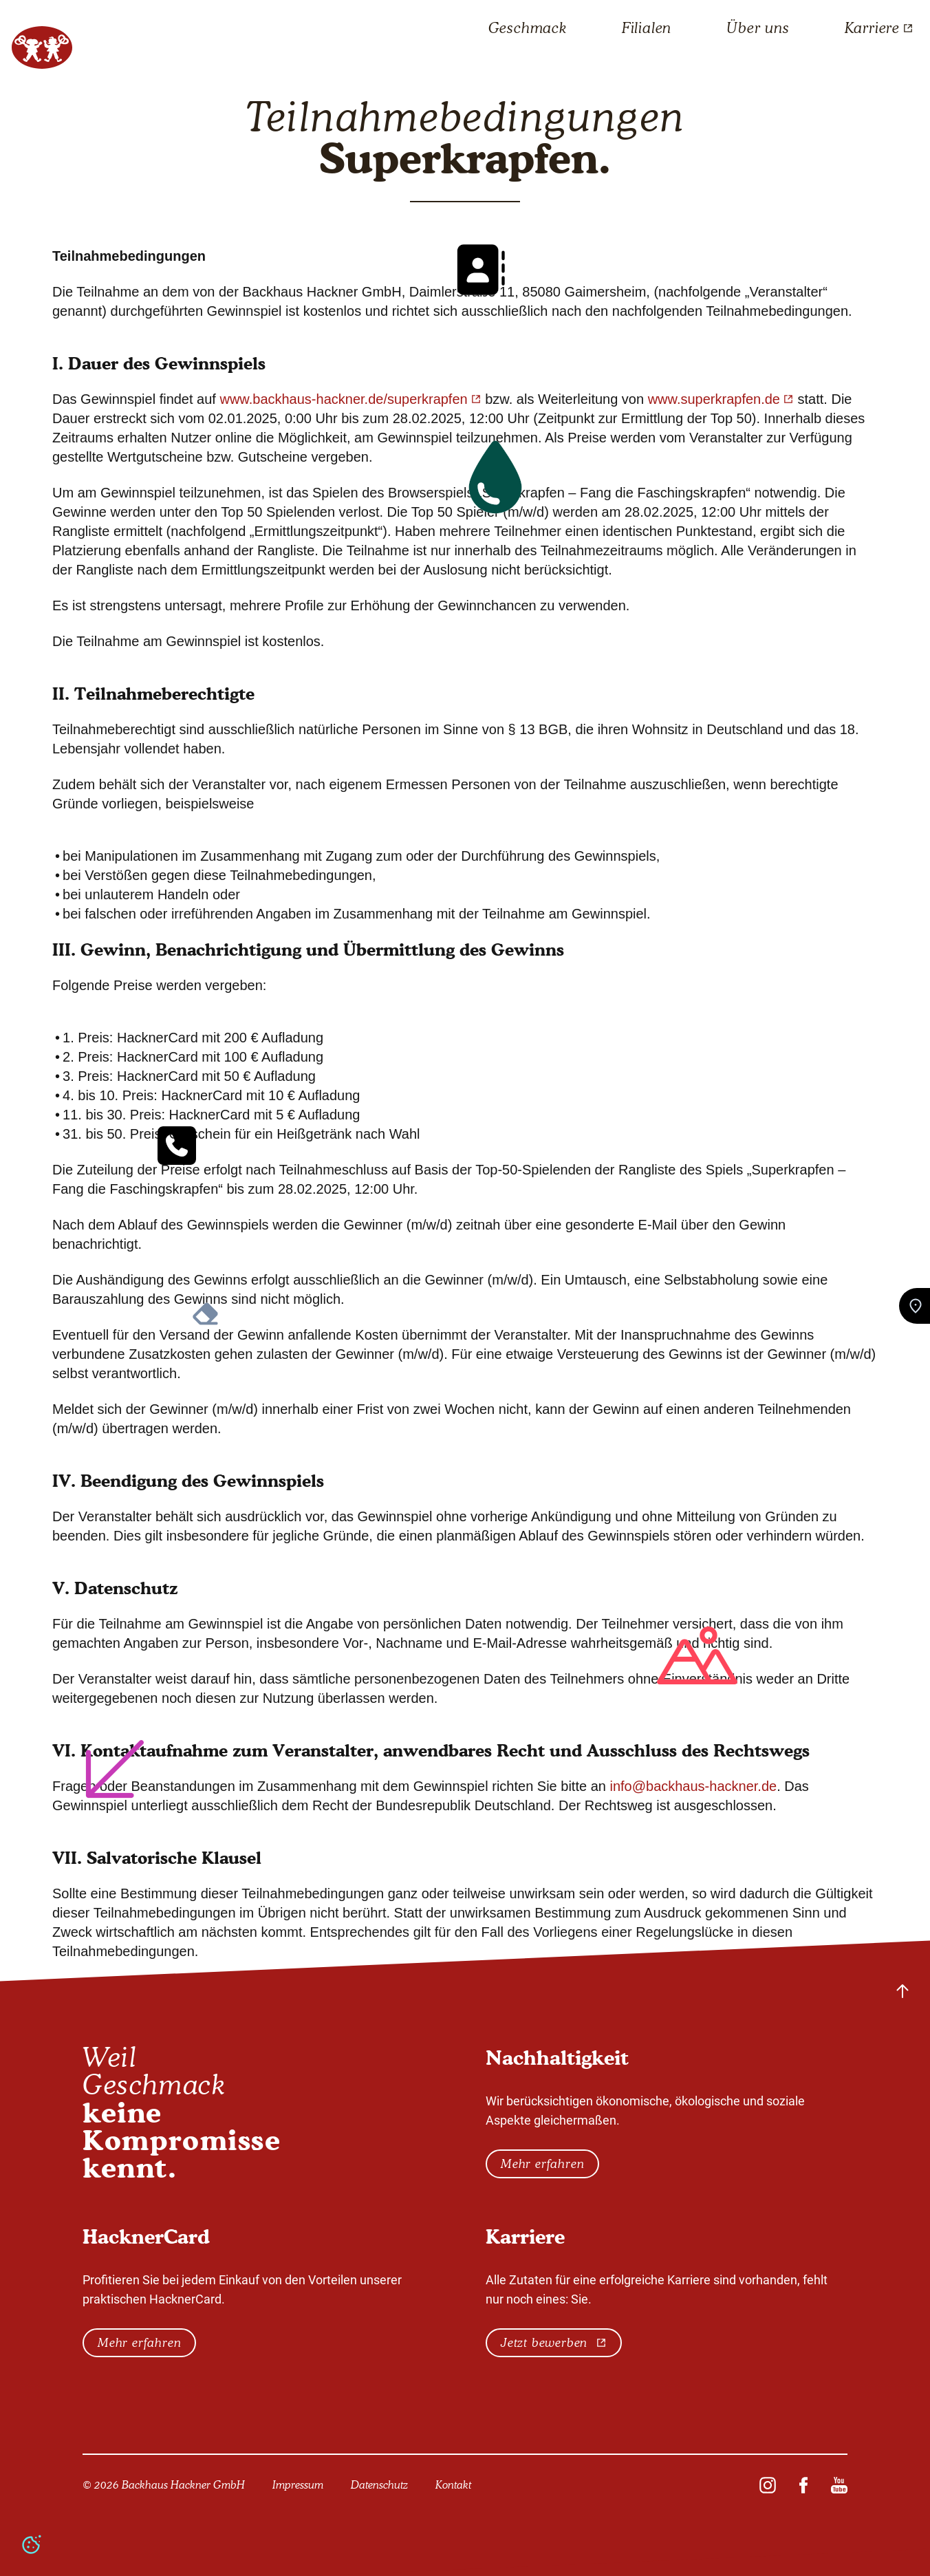 This screenshot has width=930, height=2576. Describe the element at coordinates (495, 478) in the screenshot. I see `adjust water or hydration settings` at that location.